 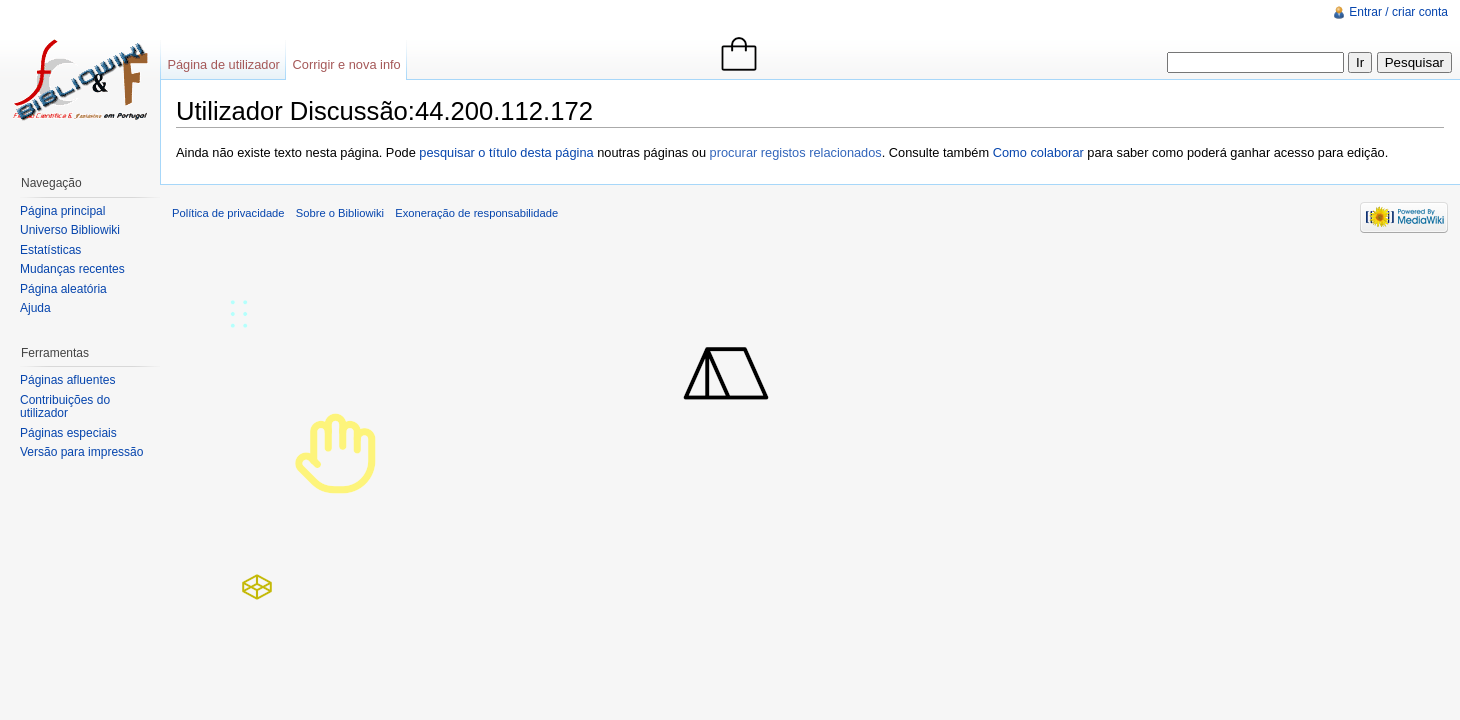 I want to click on view your shopping bag, so click(x=739, y=56).